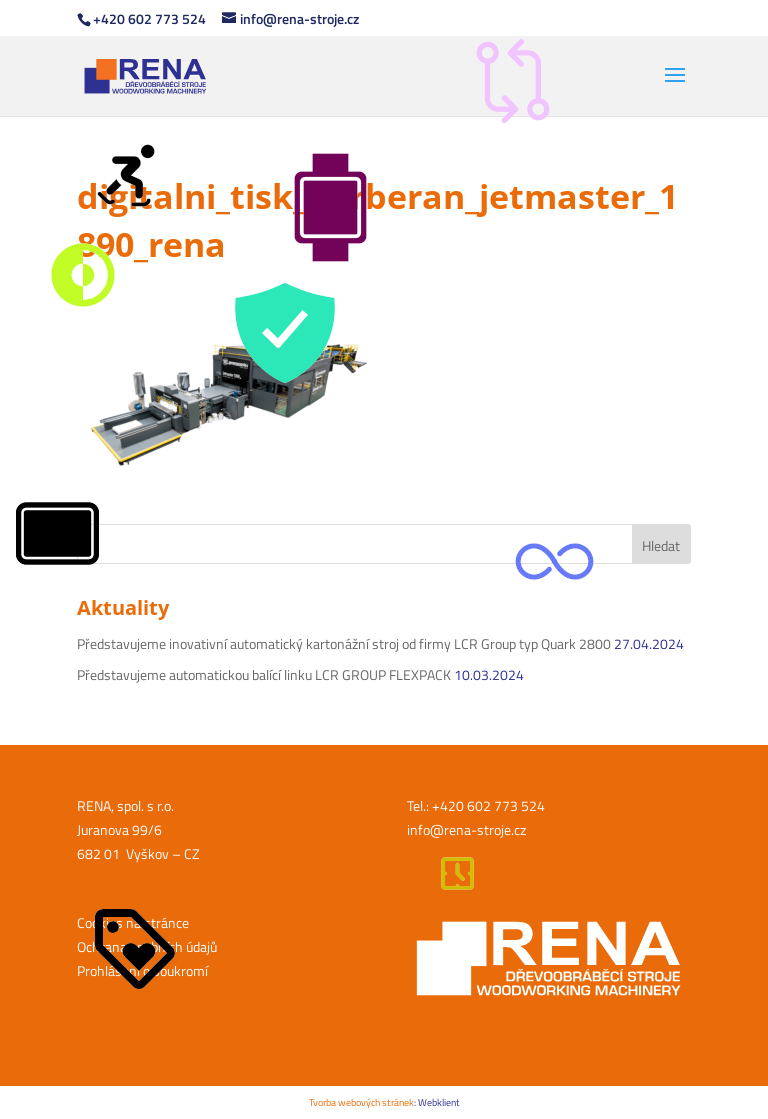 Image resolution: width=768 pixels, height=1119 pixels. What do you see at coordinates (83, 275) in the screenshot?
I see `toggle invert colors mode` at bounding box center [83, 275].